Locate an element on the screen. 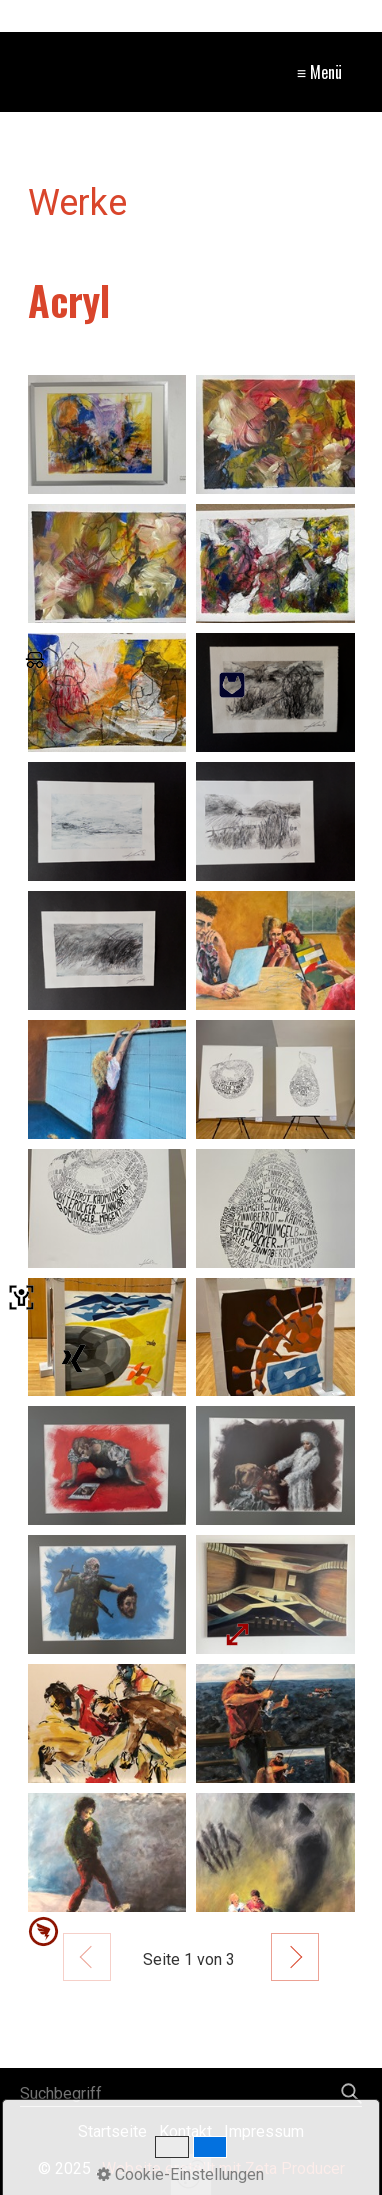 This screenshot has width=382, height=2195. incognito or private browsing mode is located at coordinates (35, 660).